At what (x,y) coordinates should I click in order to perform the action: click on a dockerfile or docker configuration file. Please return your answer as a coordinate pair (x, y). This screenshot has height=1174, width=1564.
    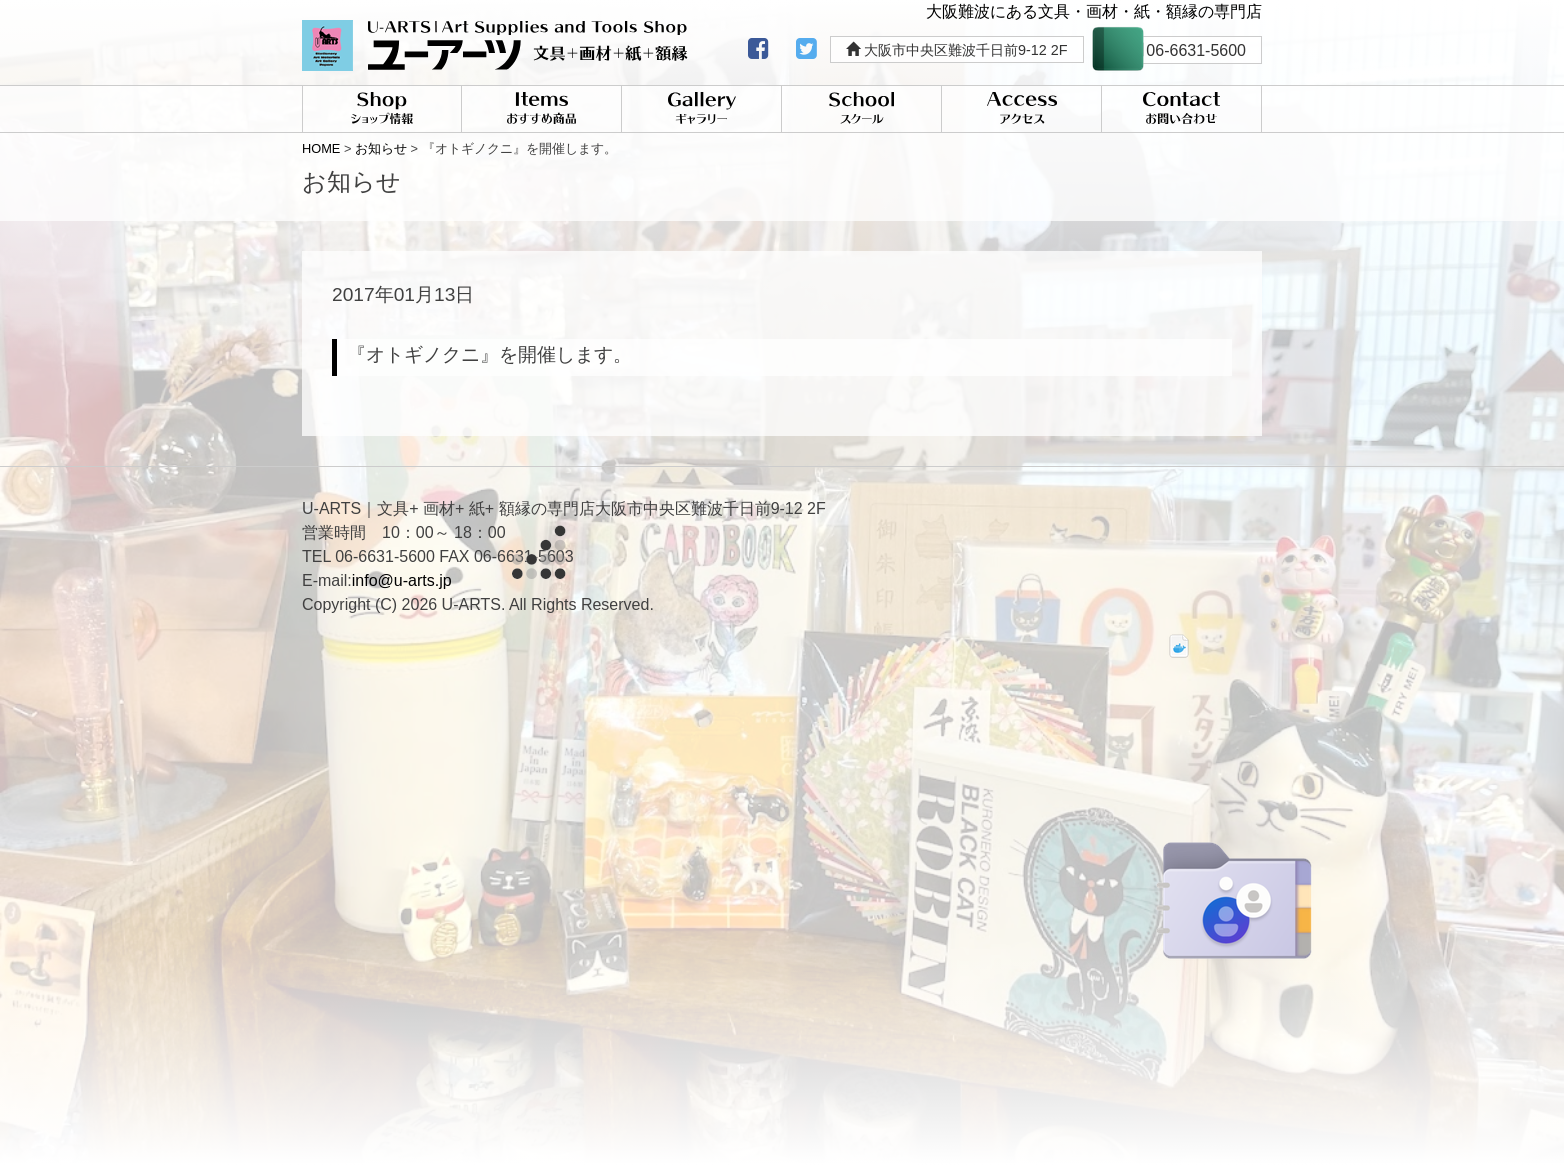
    Looking at the image, I should click on (1179, 646).